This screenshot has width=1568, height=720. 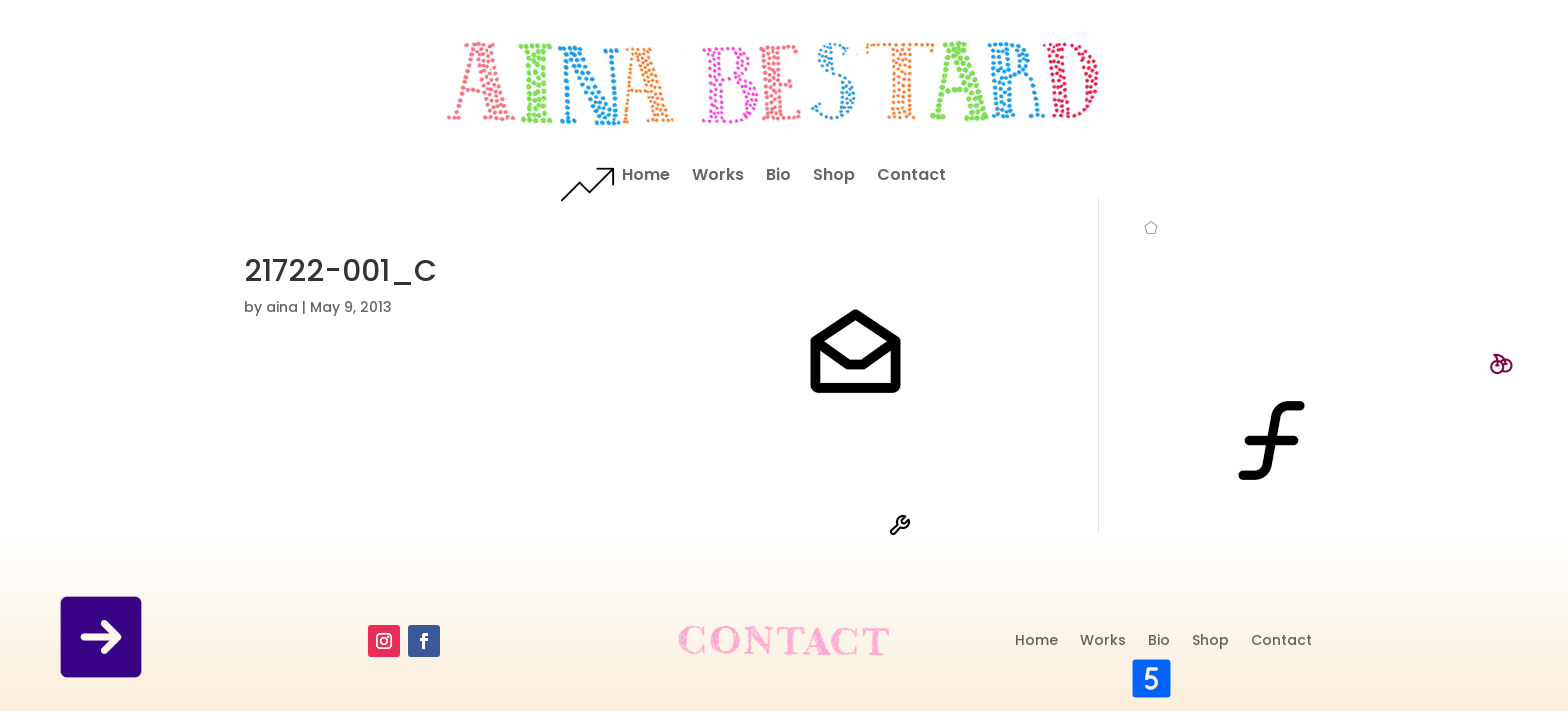 I want to click on indicates fruit or produce category, so click(x=1501, y=364).